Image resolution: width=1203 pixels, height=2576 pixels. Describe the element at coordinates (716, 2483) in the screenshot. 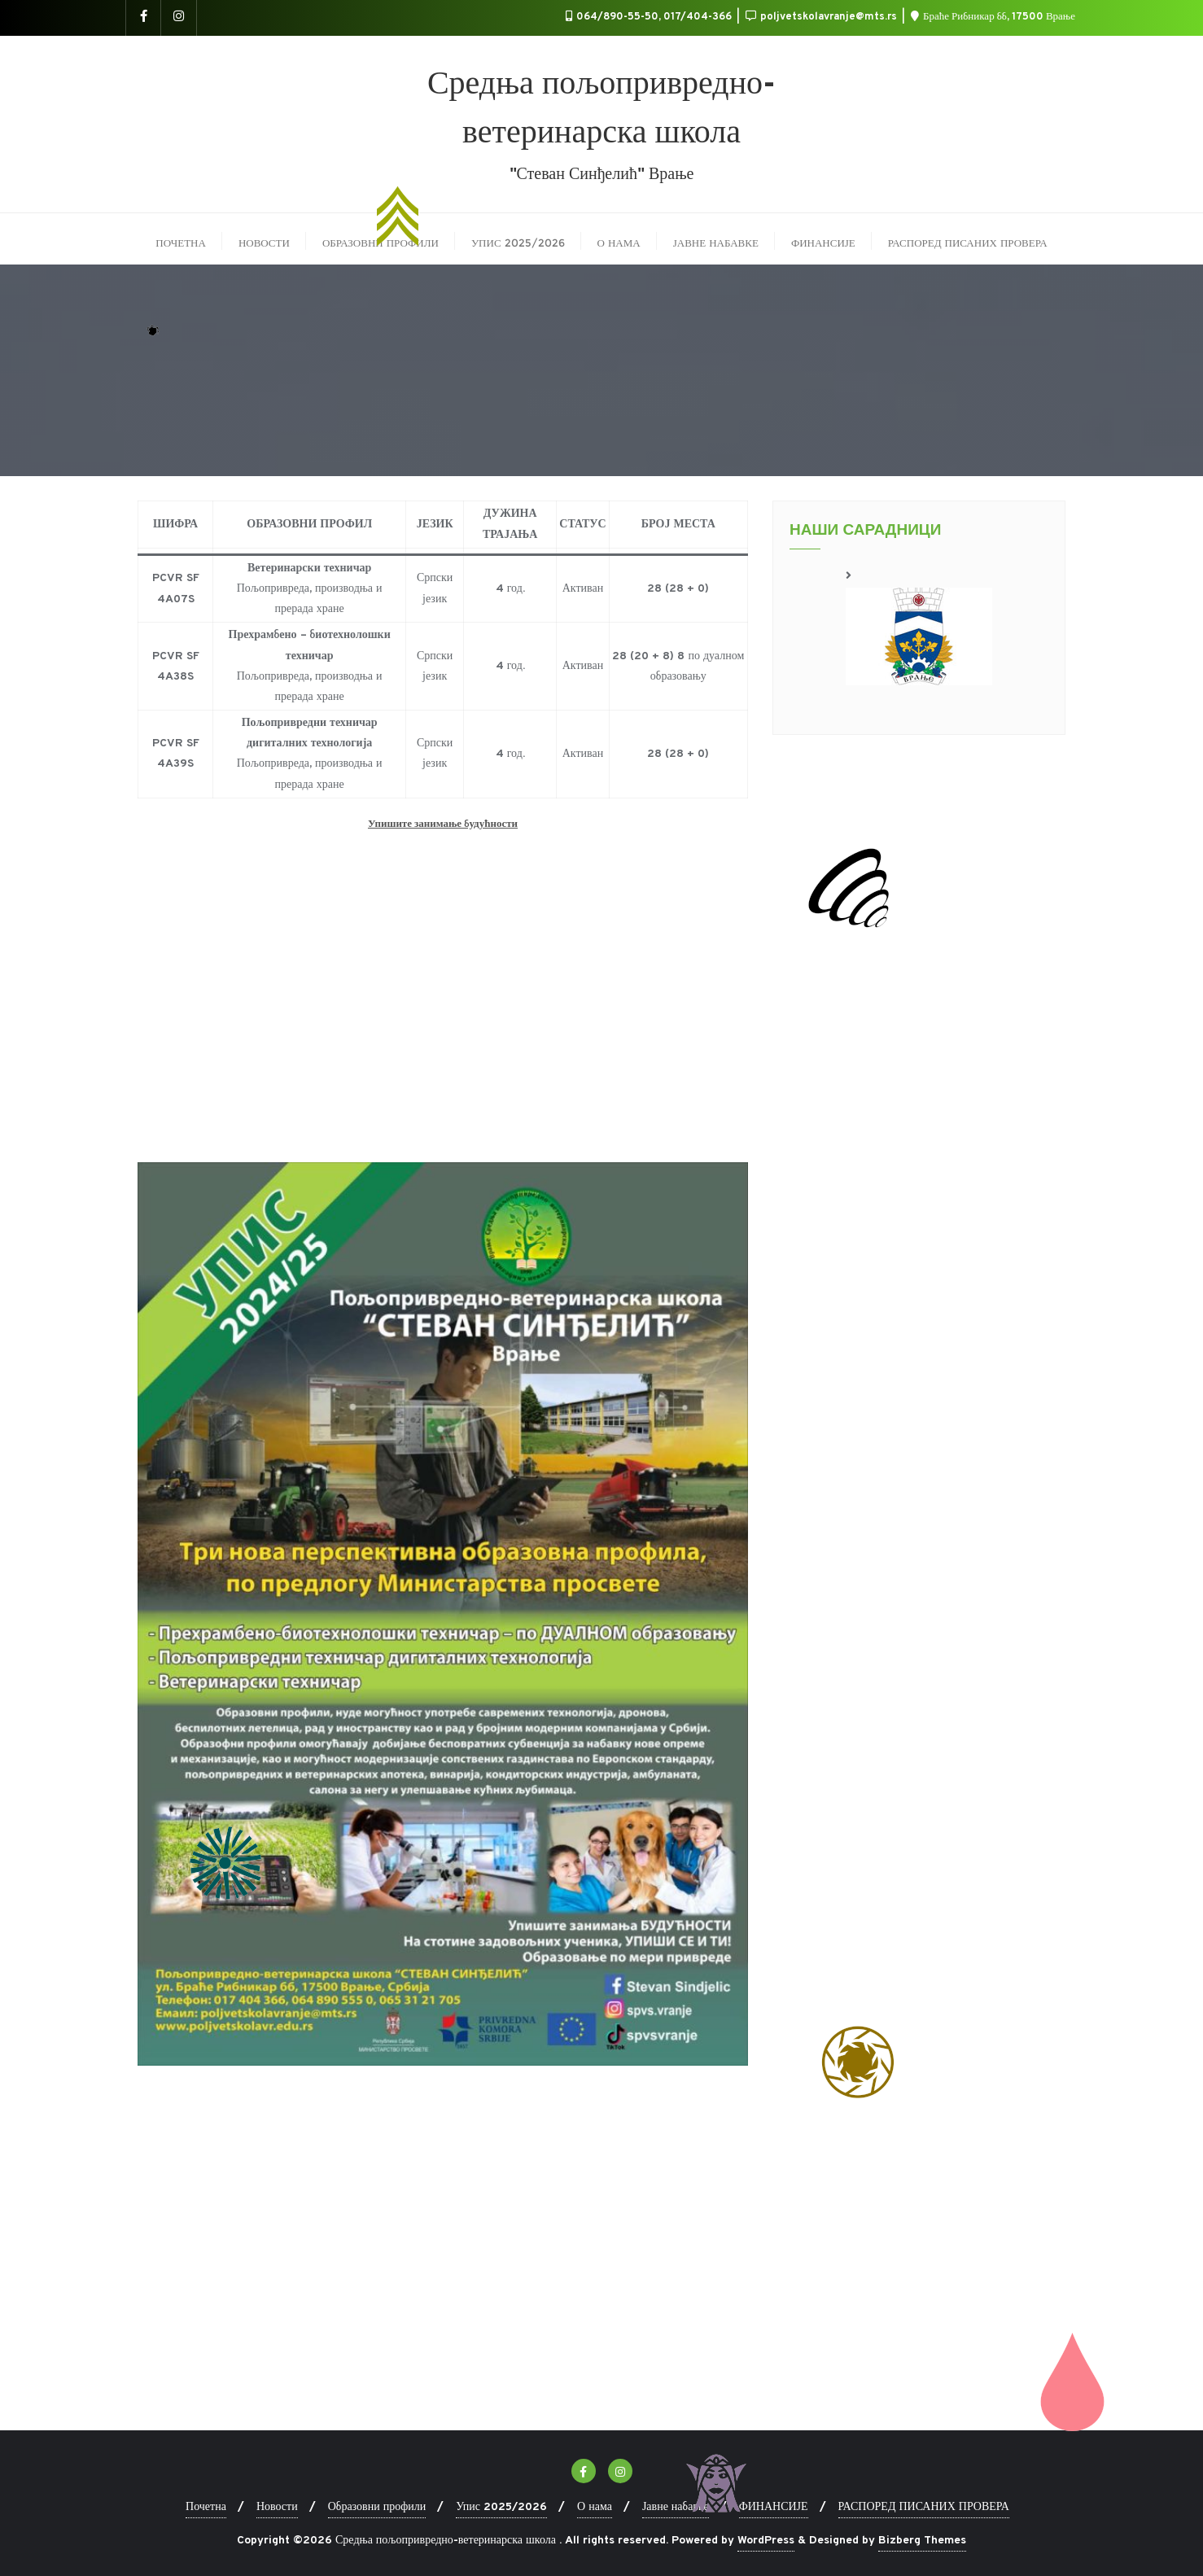

I see `select female elf character` at that location.